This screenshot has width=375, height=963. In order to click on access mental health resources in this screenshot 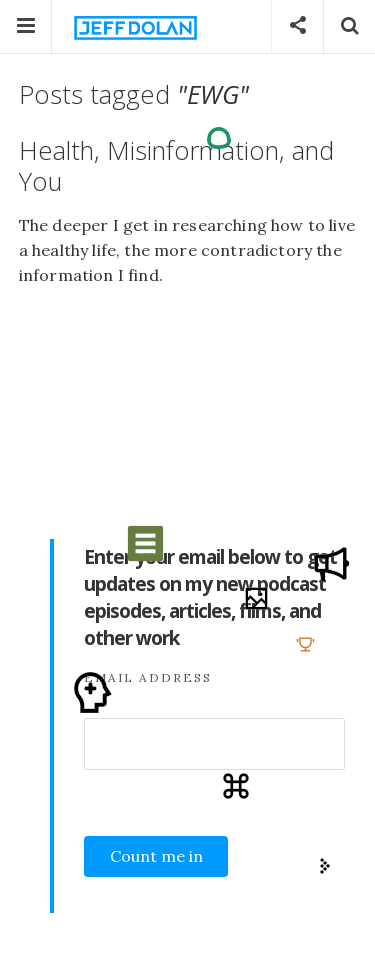, I will do `click(92, 692)`.